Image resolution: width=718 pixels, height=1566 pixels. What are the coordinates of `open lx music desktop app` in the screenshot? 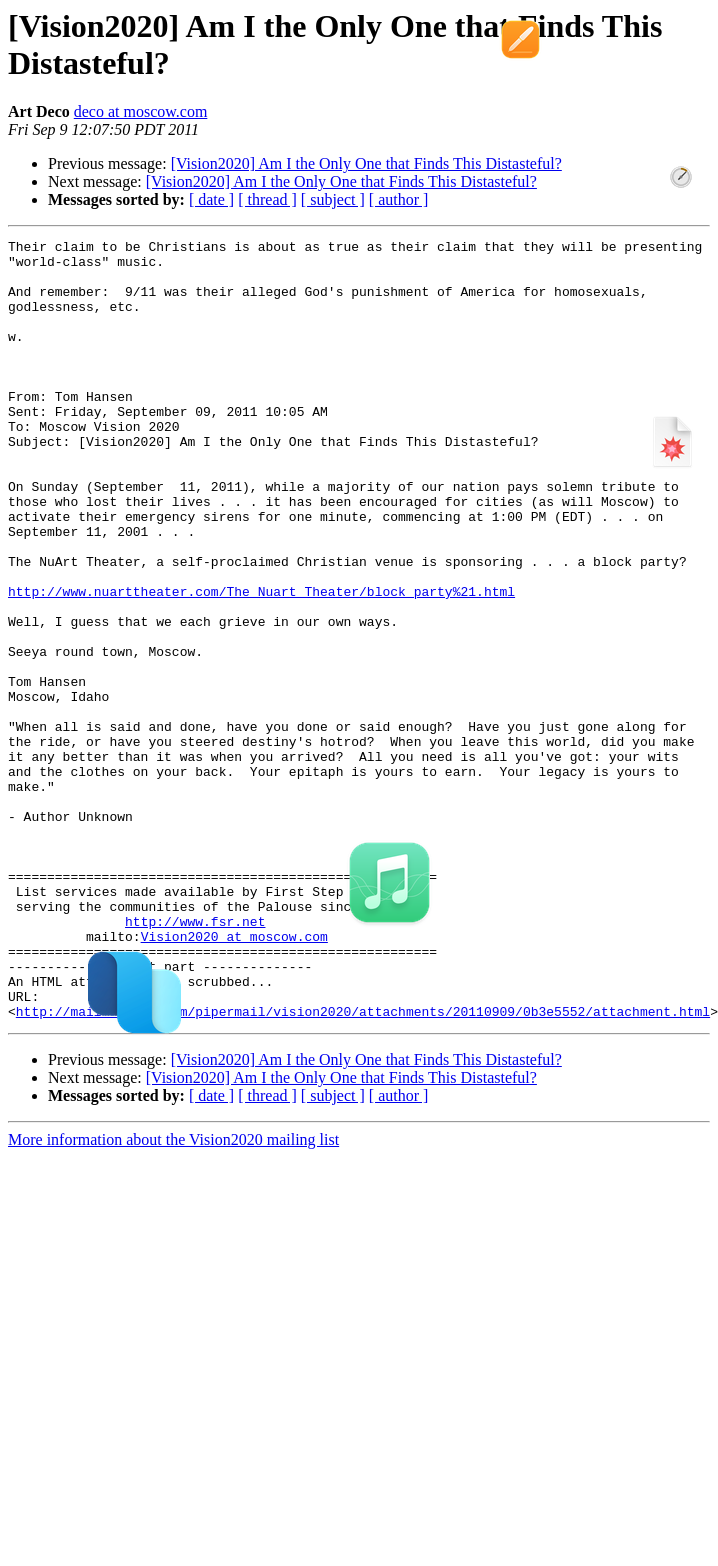 It's located at (389, 882).